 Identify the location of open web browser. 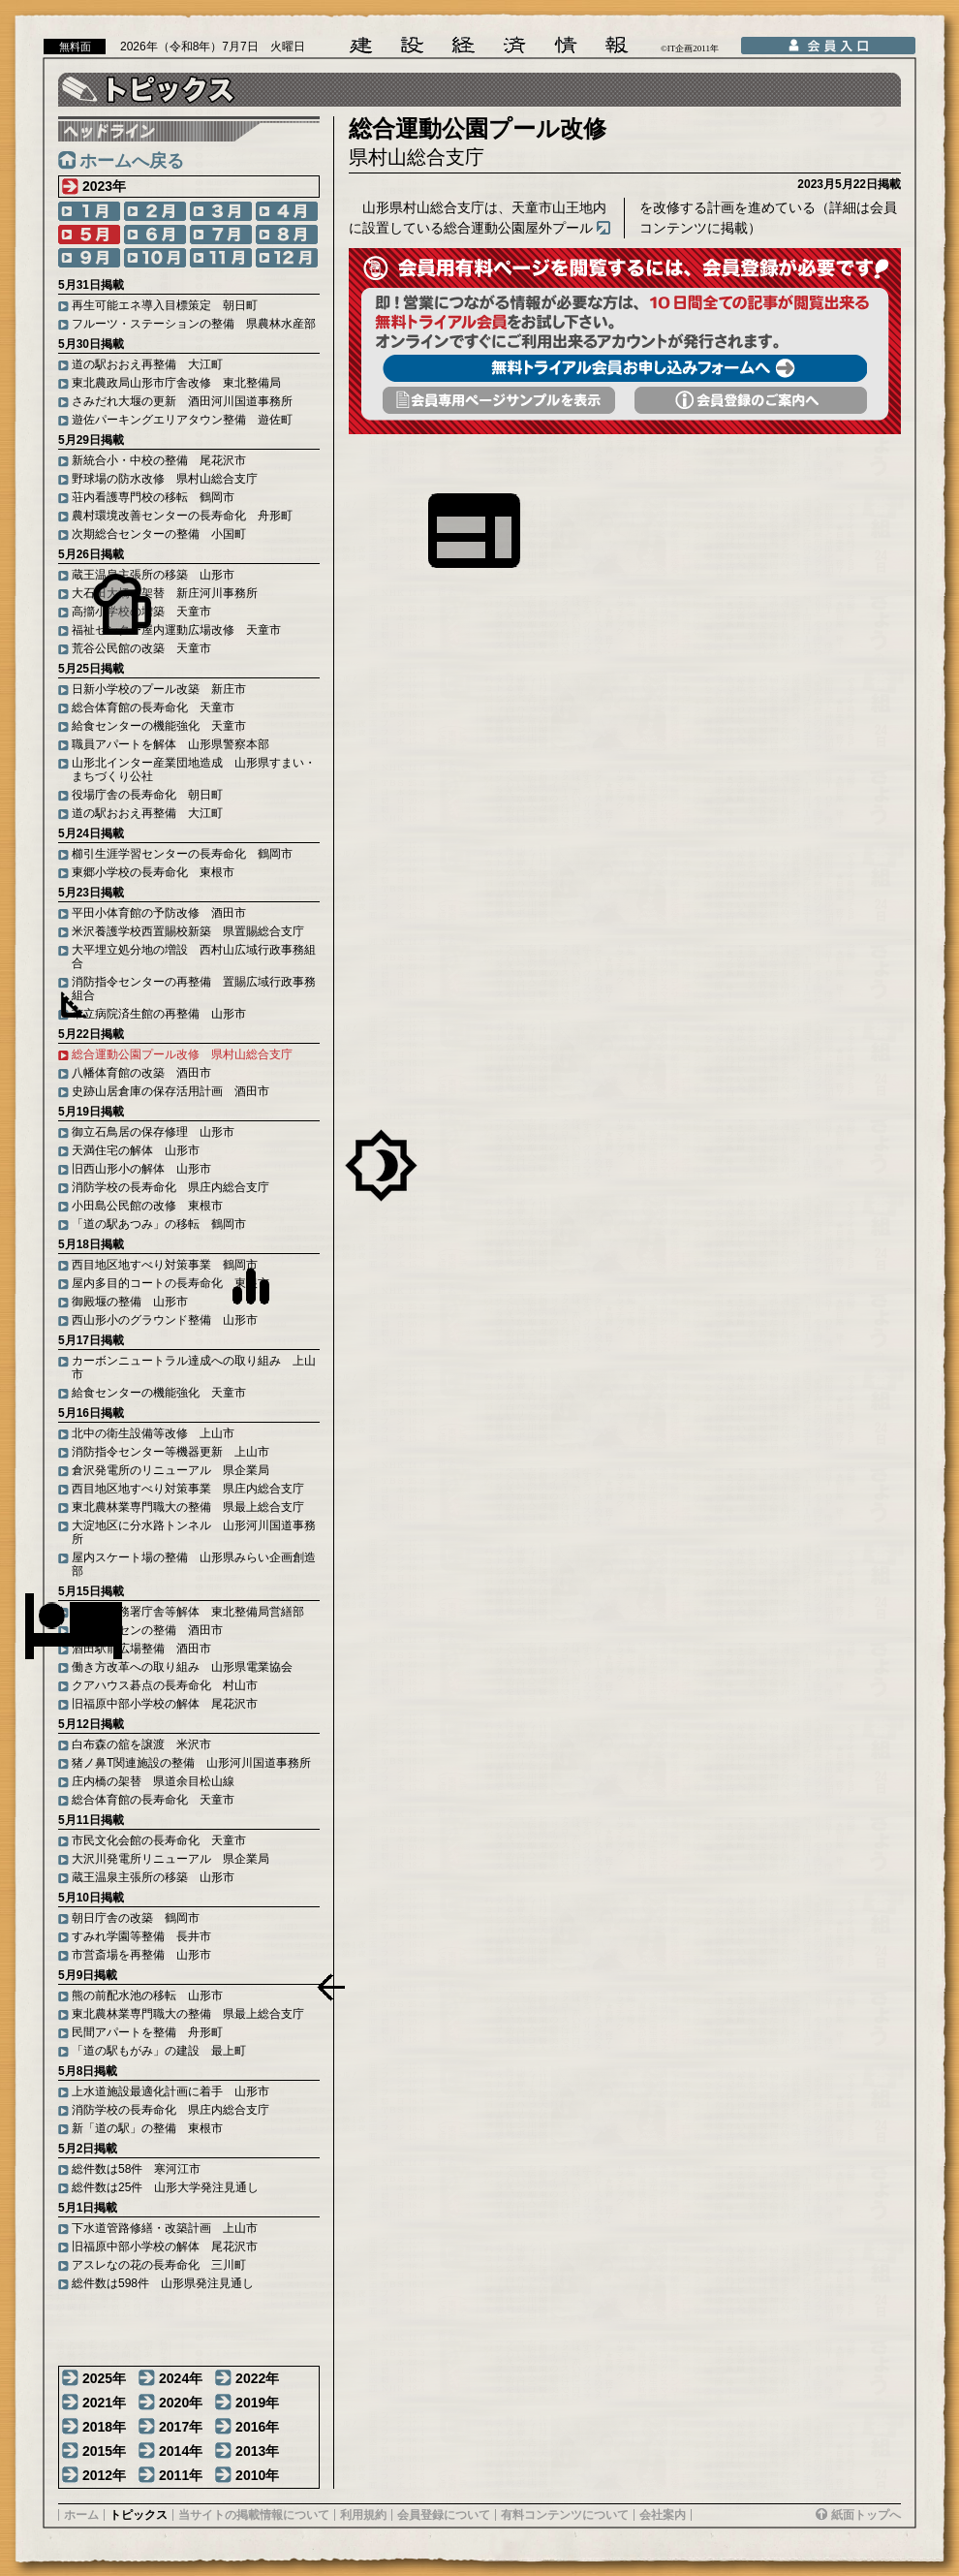
(474, 530).